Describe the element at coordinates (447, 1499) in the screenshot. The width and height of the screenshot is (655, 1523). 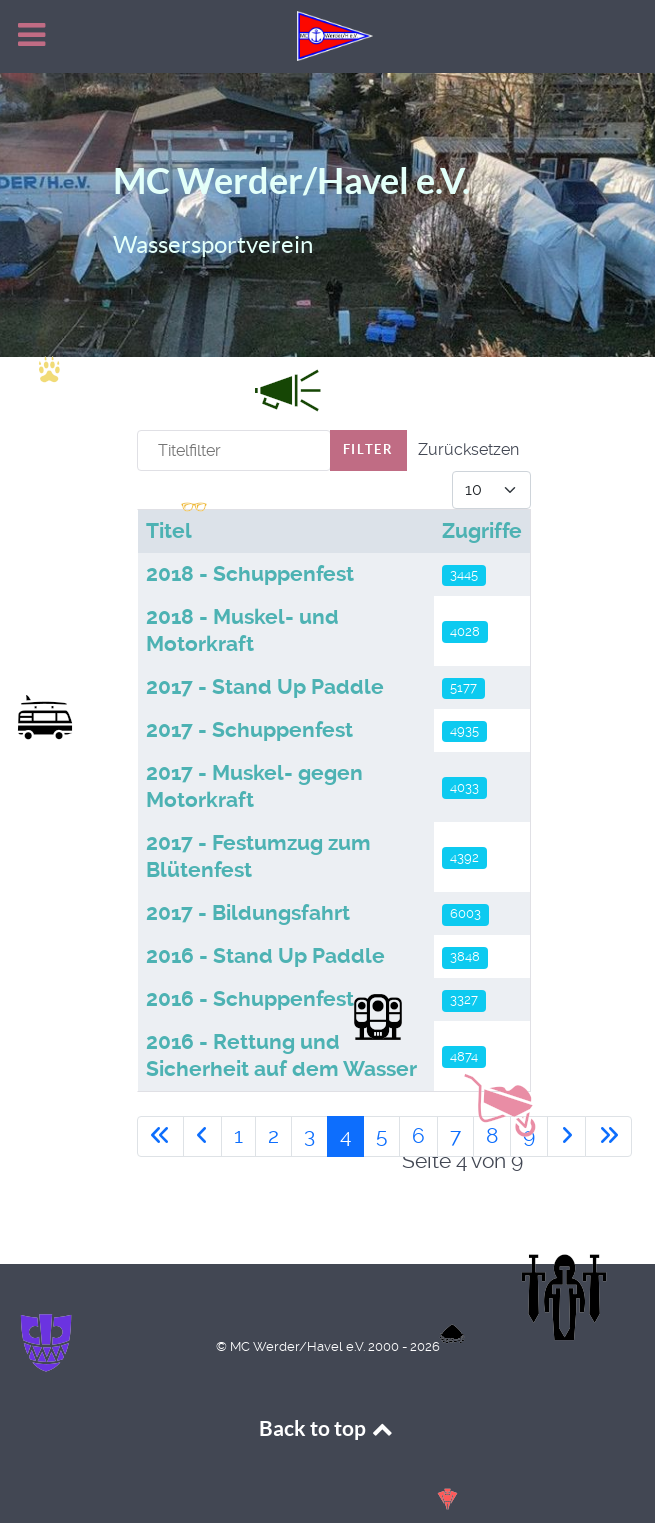
I see `activate defensive shield or guard ability` at that location.